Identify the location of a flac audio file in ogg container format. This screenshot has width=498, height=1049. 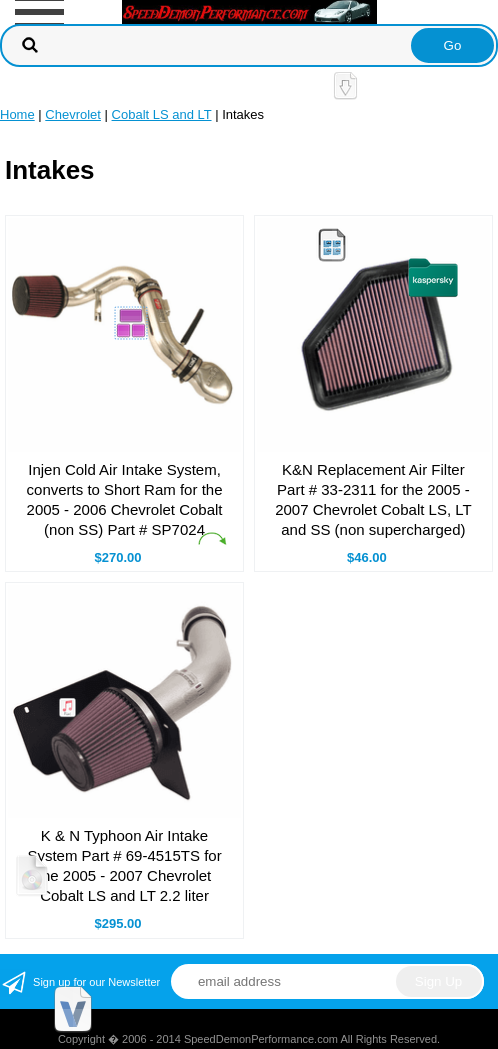
(67, 707).